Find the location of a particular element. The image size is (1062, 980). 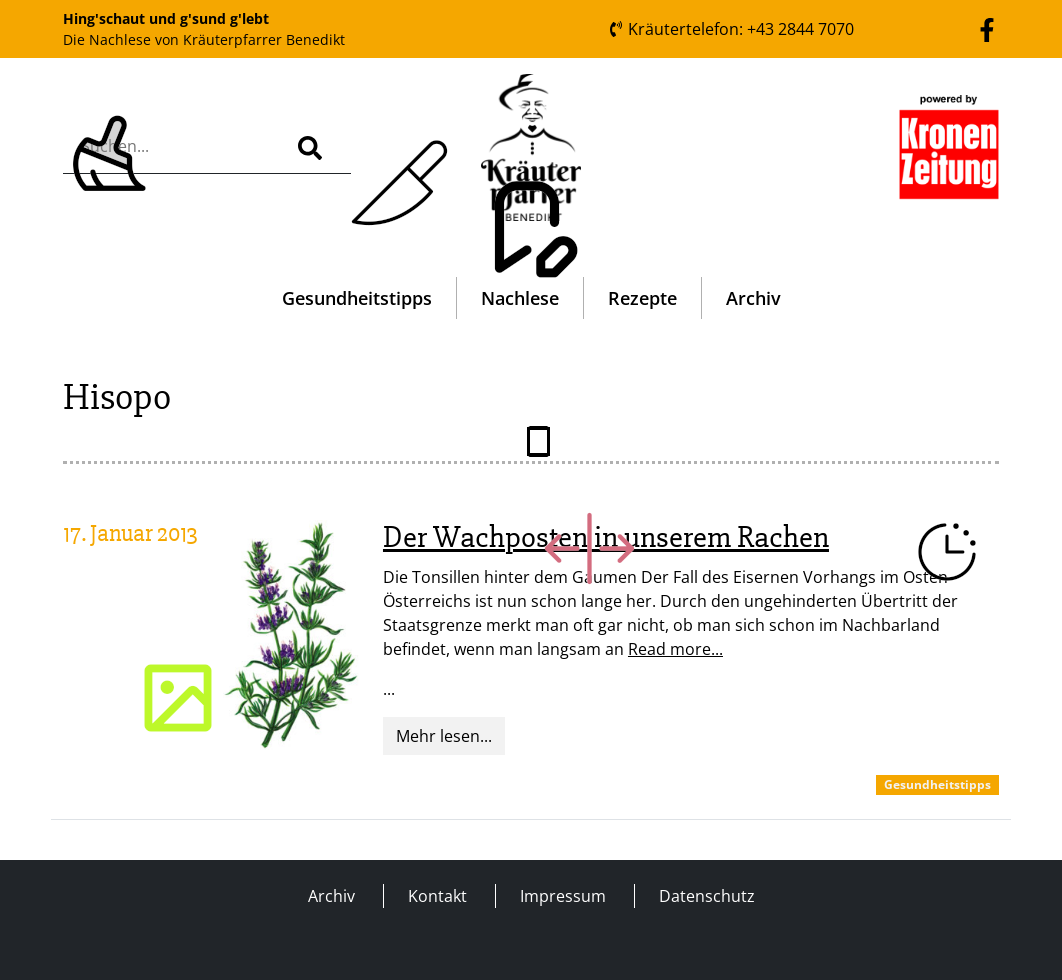

expand content horizontally is located at coordinates (589, 548).